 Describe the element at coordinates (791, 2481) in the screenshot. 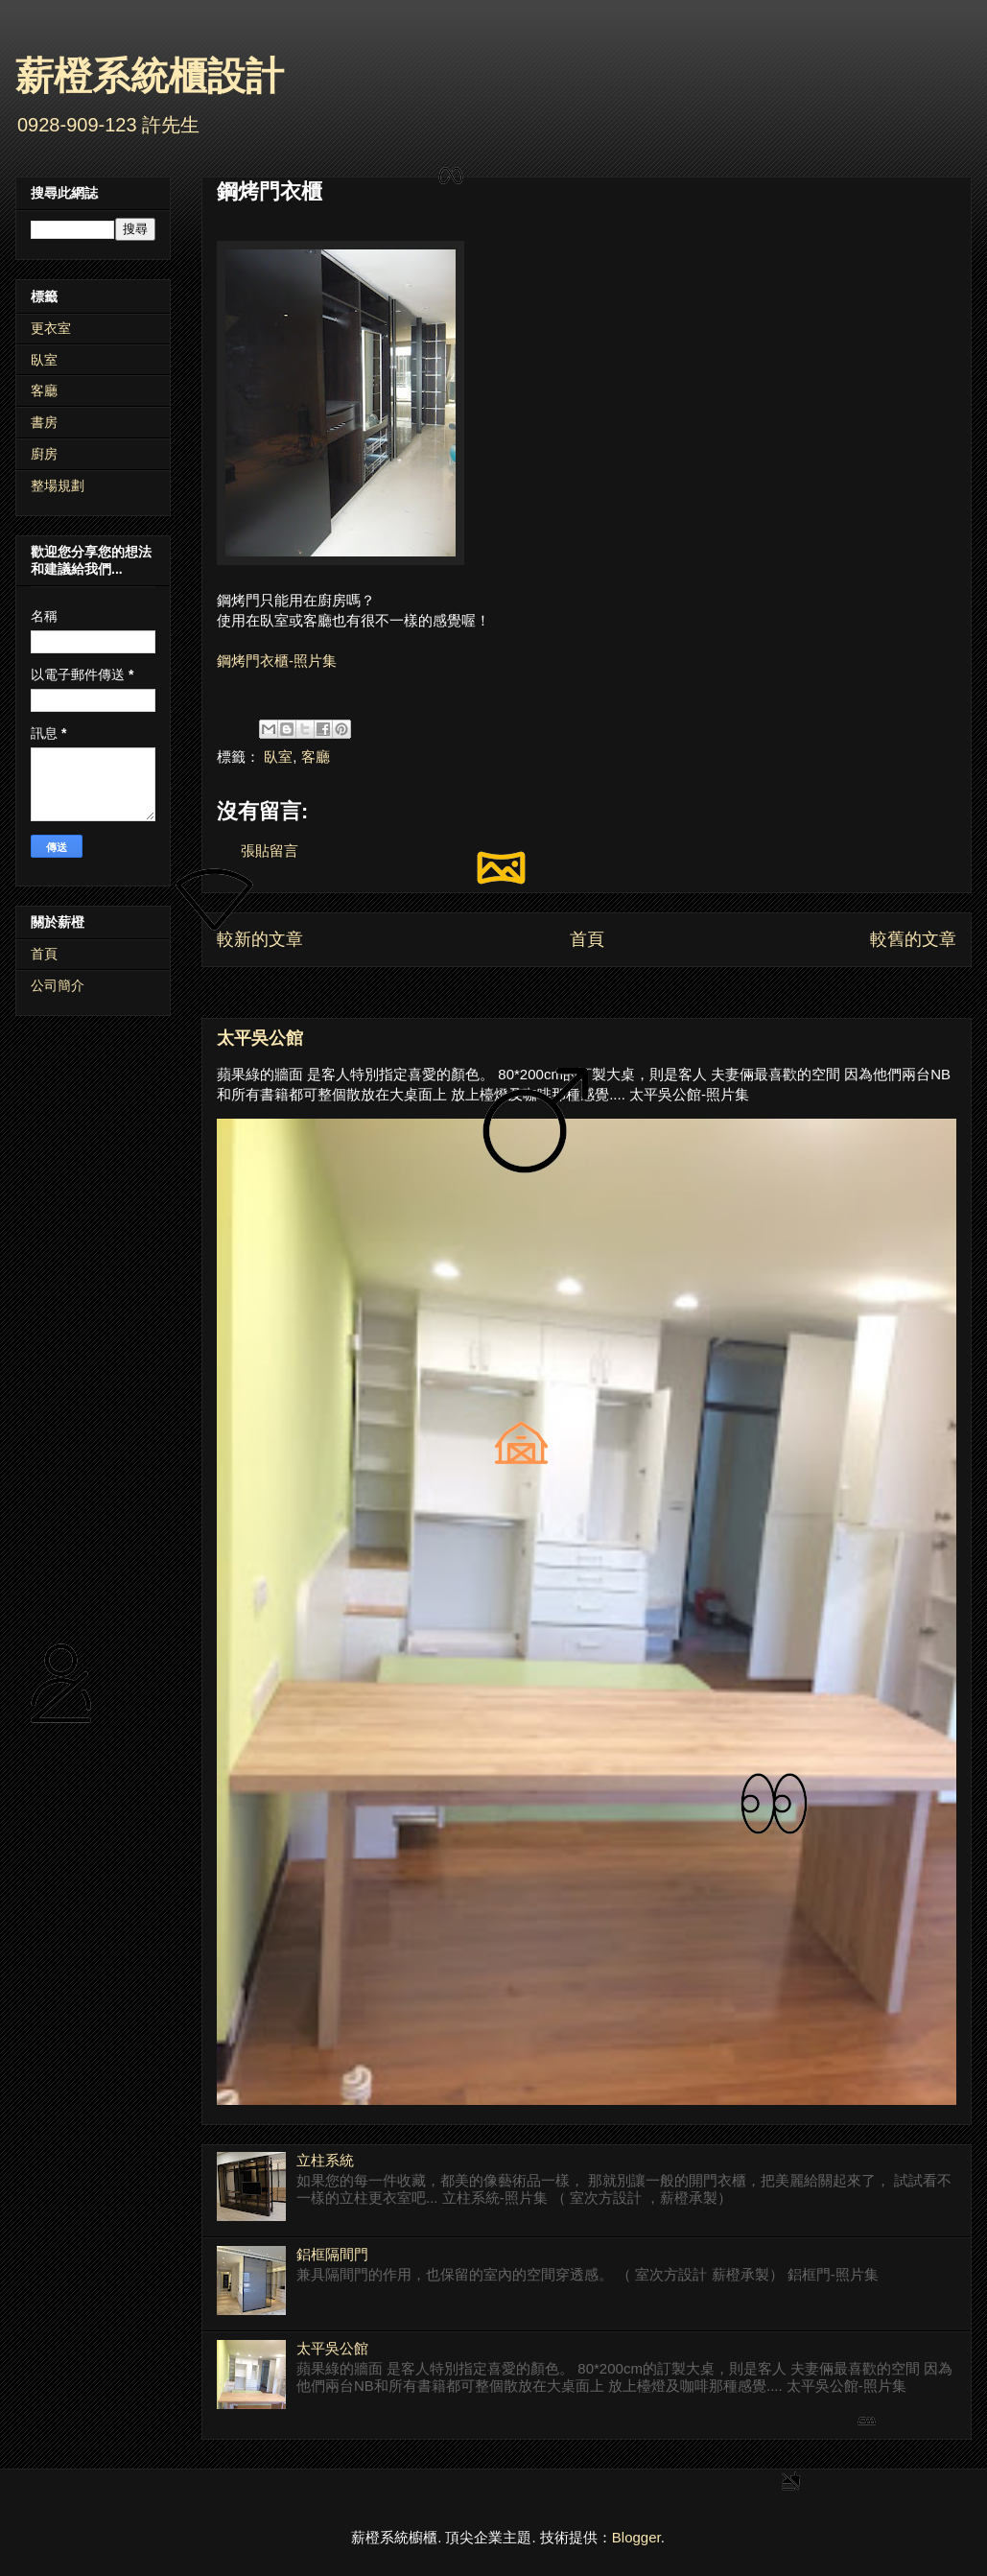

I see `indicates food is not allowed in this area` at that location.